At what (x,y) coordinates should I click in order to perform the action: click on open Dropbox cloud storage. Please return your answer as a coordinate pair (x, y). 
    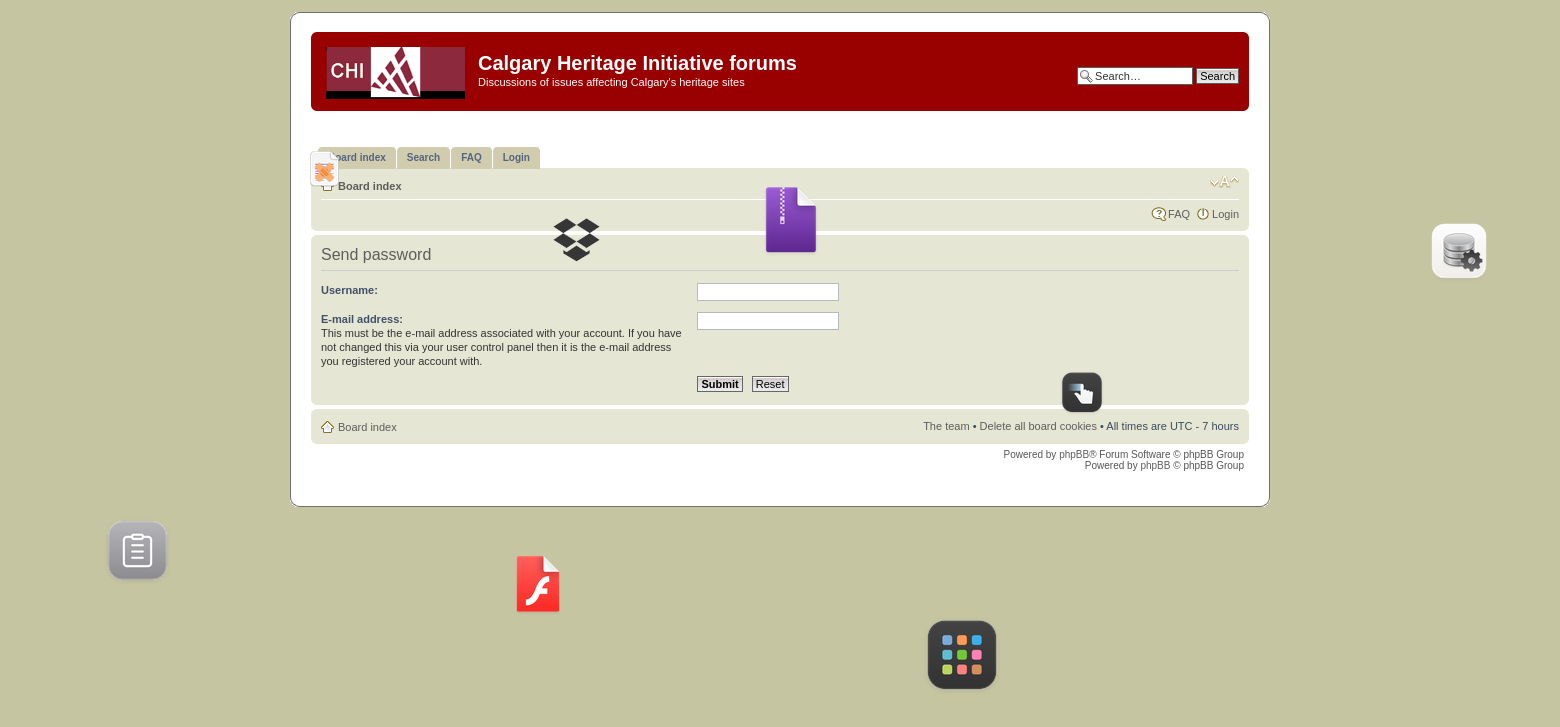
    Looking at the image, I should click on (576, 241).